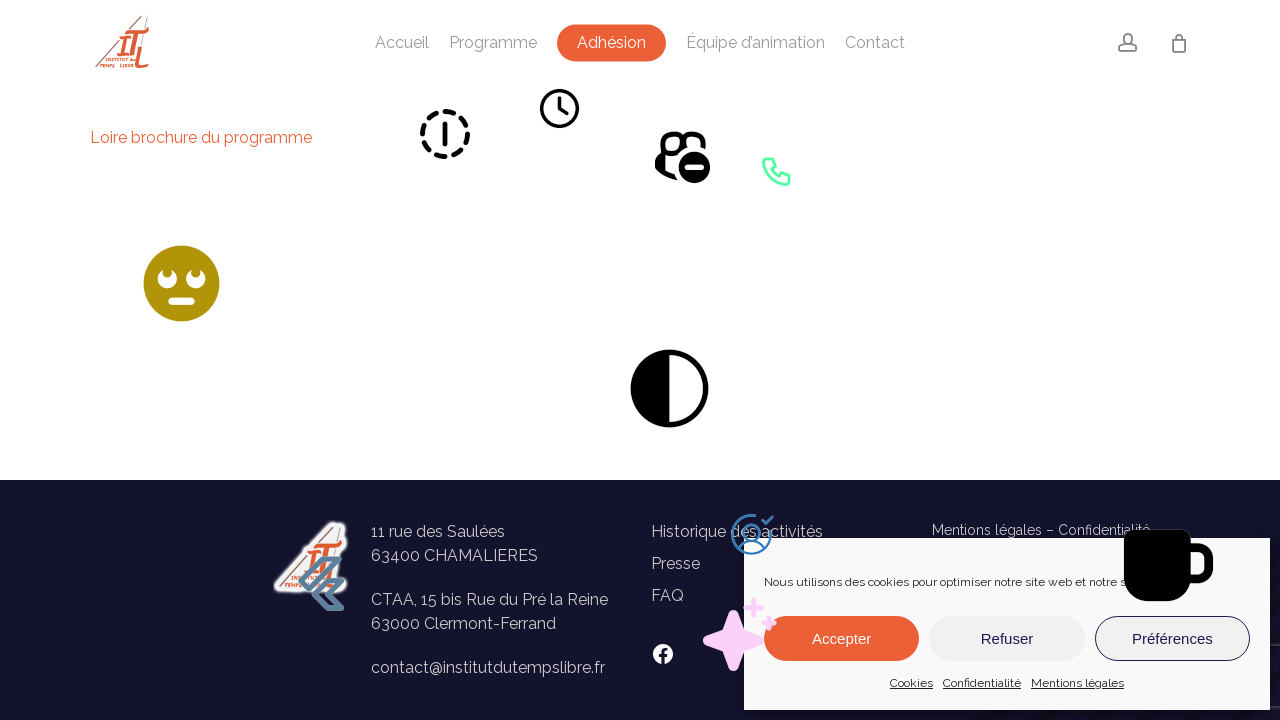  Describe the element at coordinates (322, 583) in the screenshot. I see `flutter framework logo` at that location.